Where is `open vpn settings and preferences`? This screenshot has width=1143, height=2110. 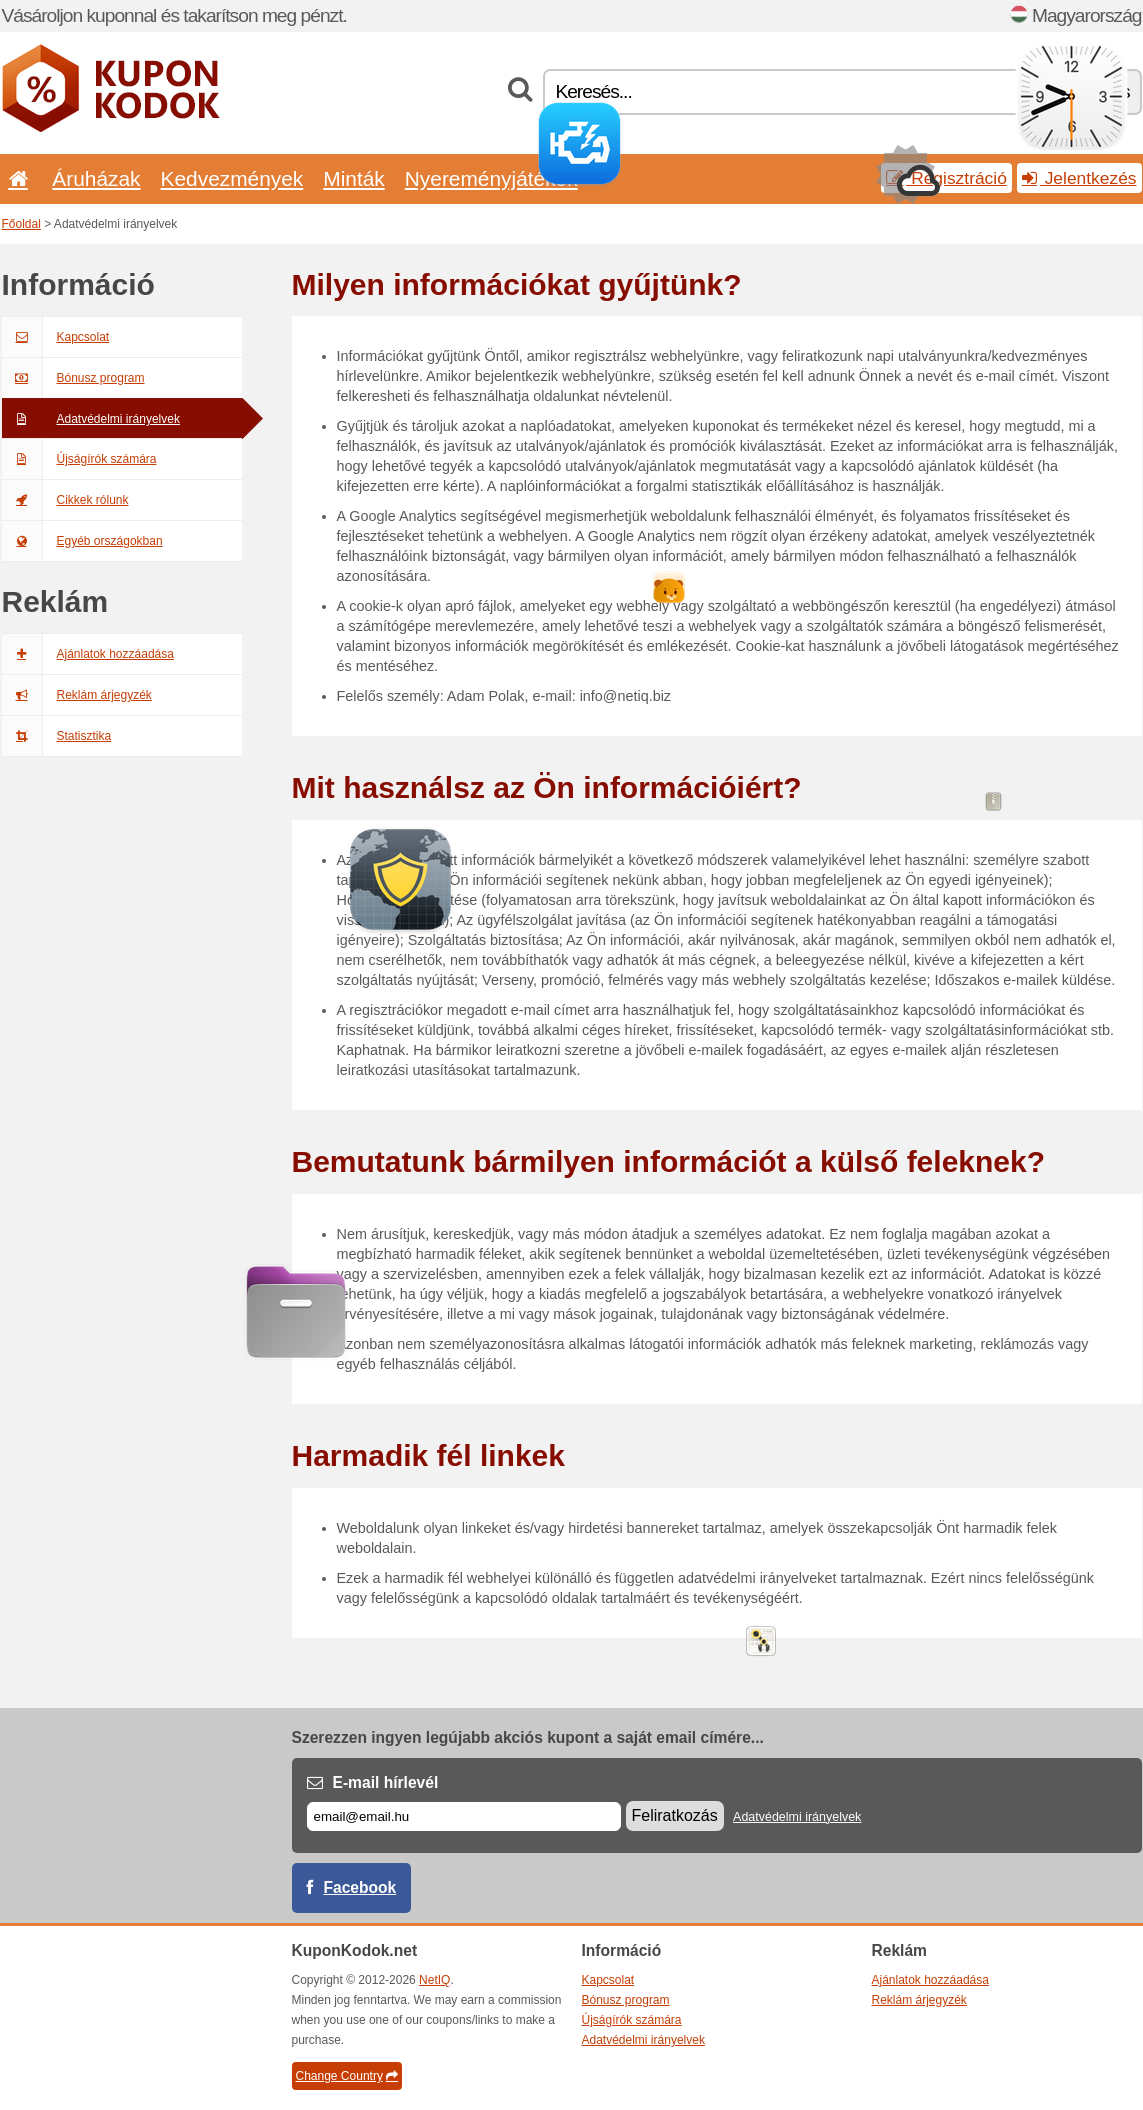
open vpn settings and preferences is located at coordinates (400, 879).